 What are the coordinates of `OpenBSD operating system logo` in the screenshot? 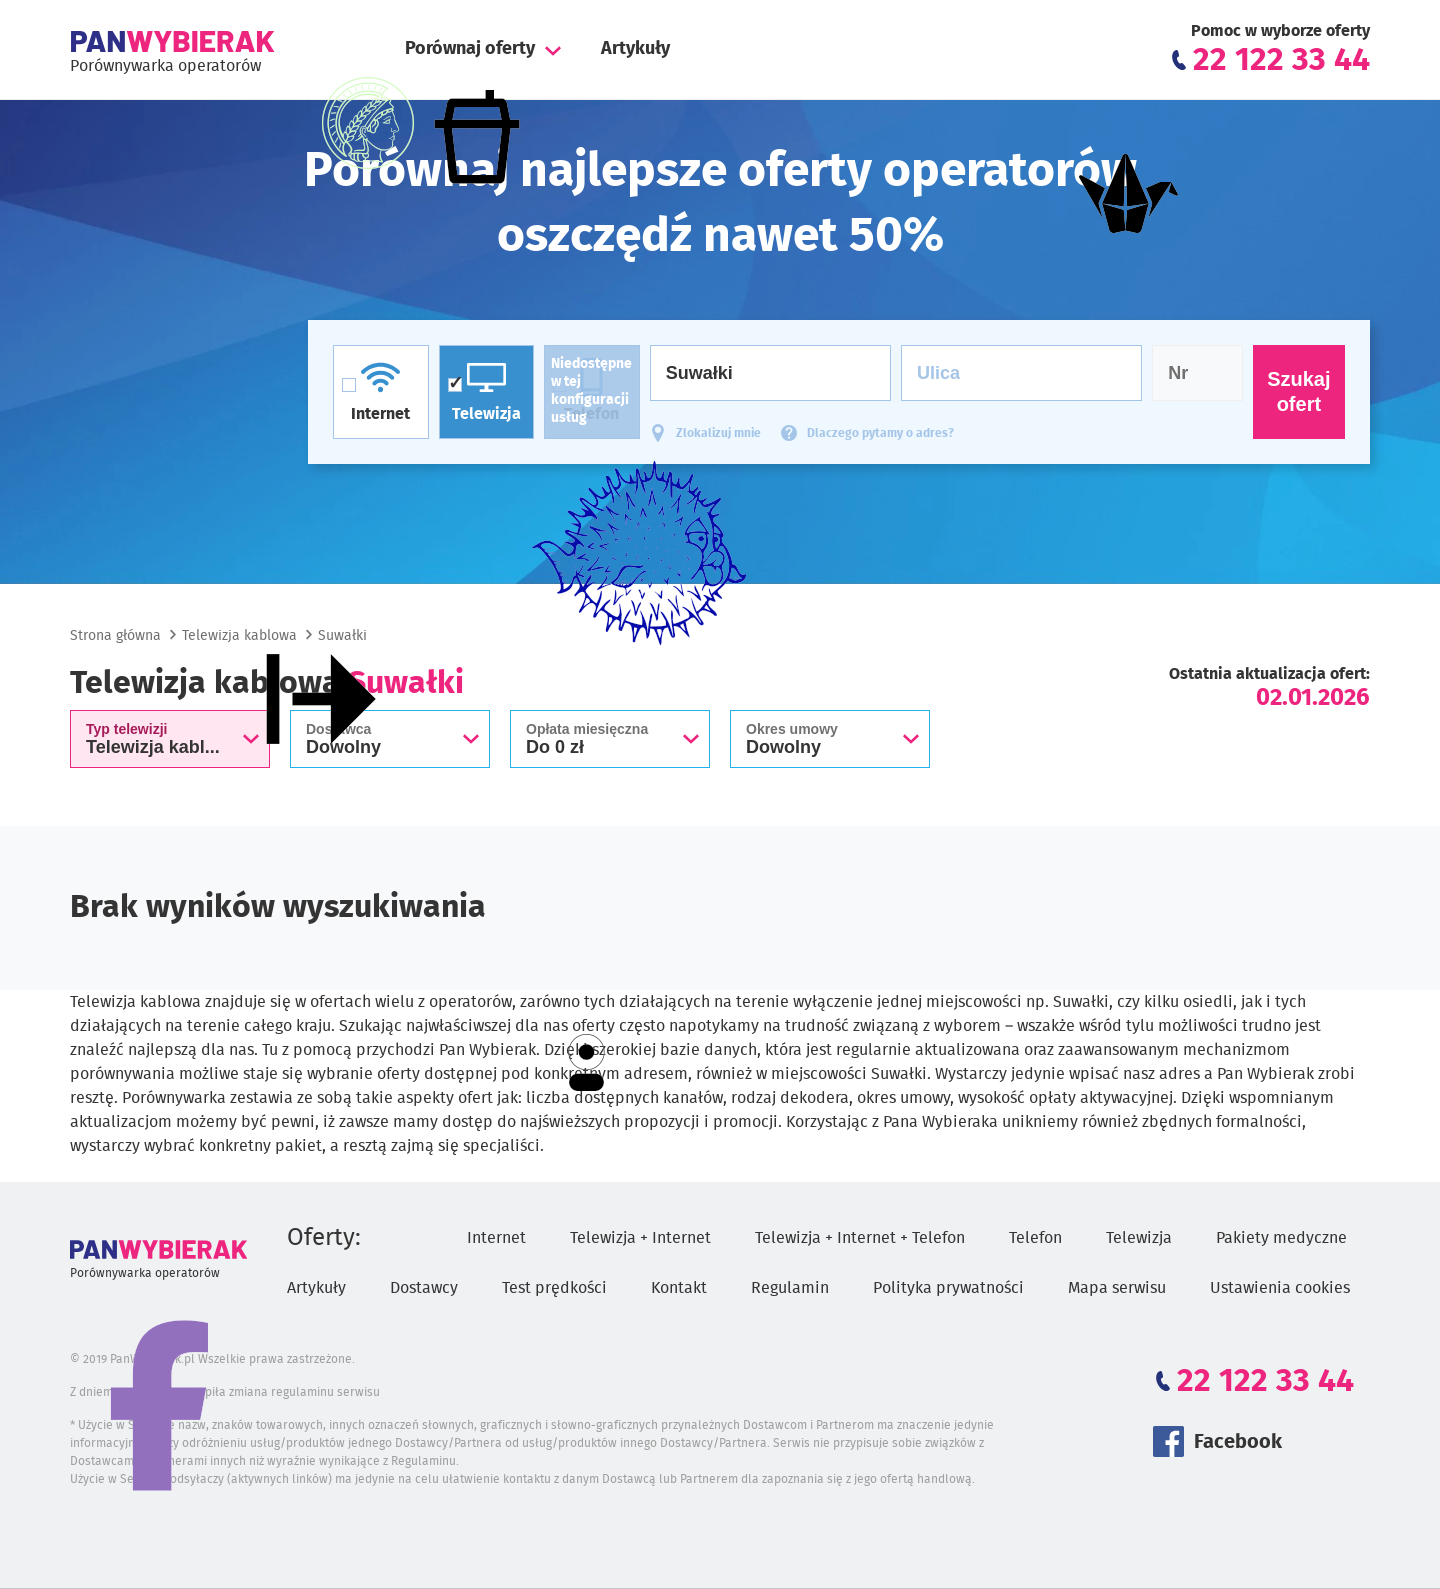 It's located at (639, 553).